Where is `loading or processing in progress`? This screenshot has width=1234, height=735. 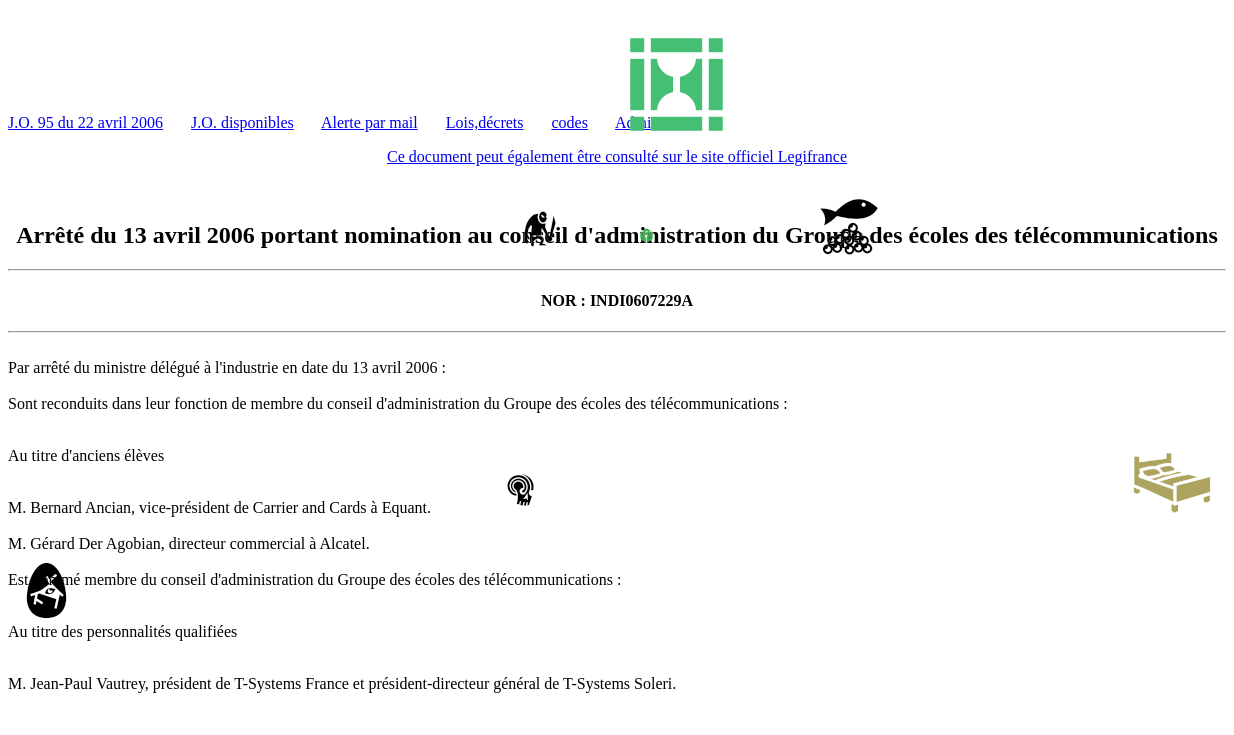 loading or processing in progress is located at coordinates (676, 84).